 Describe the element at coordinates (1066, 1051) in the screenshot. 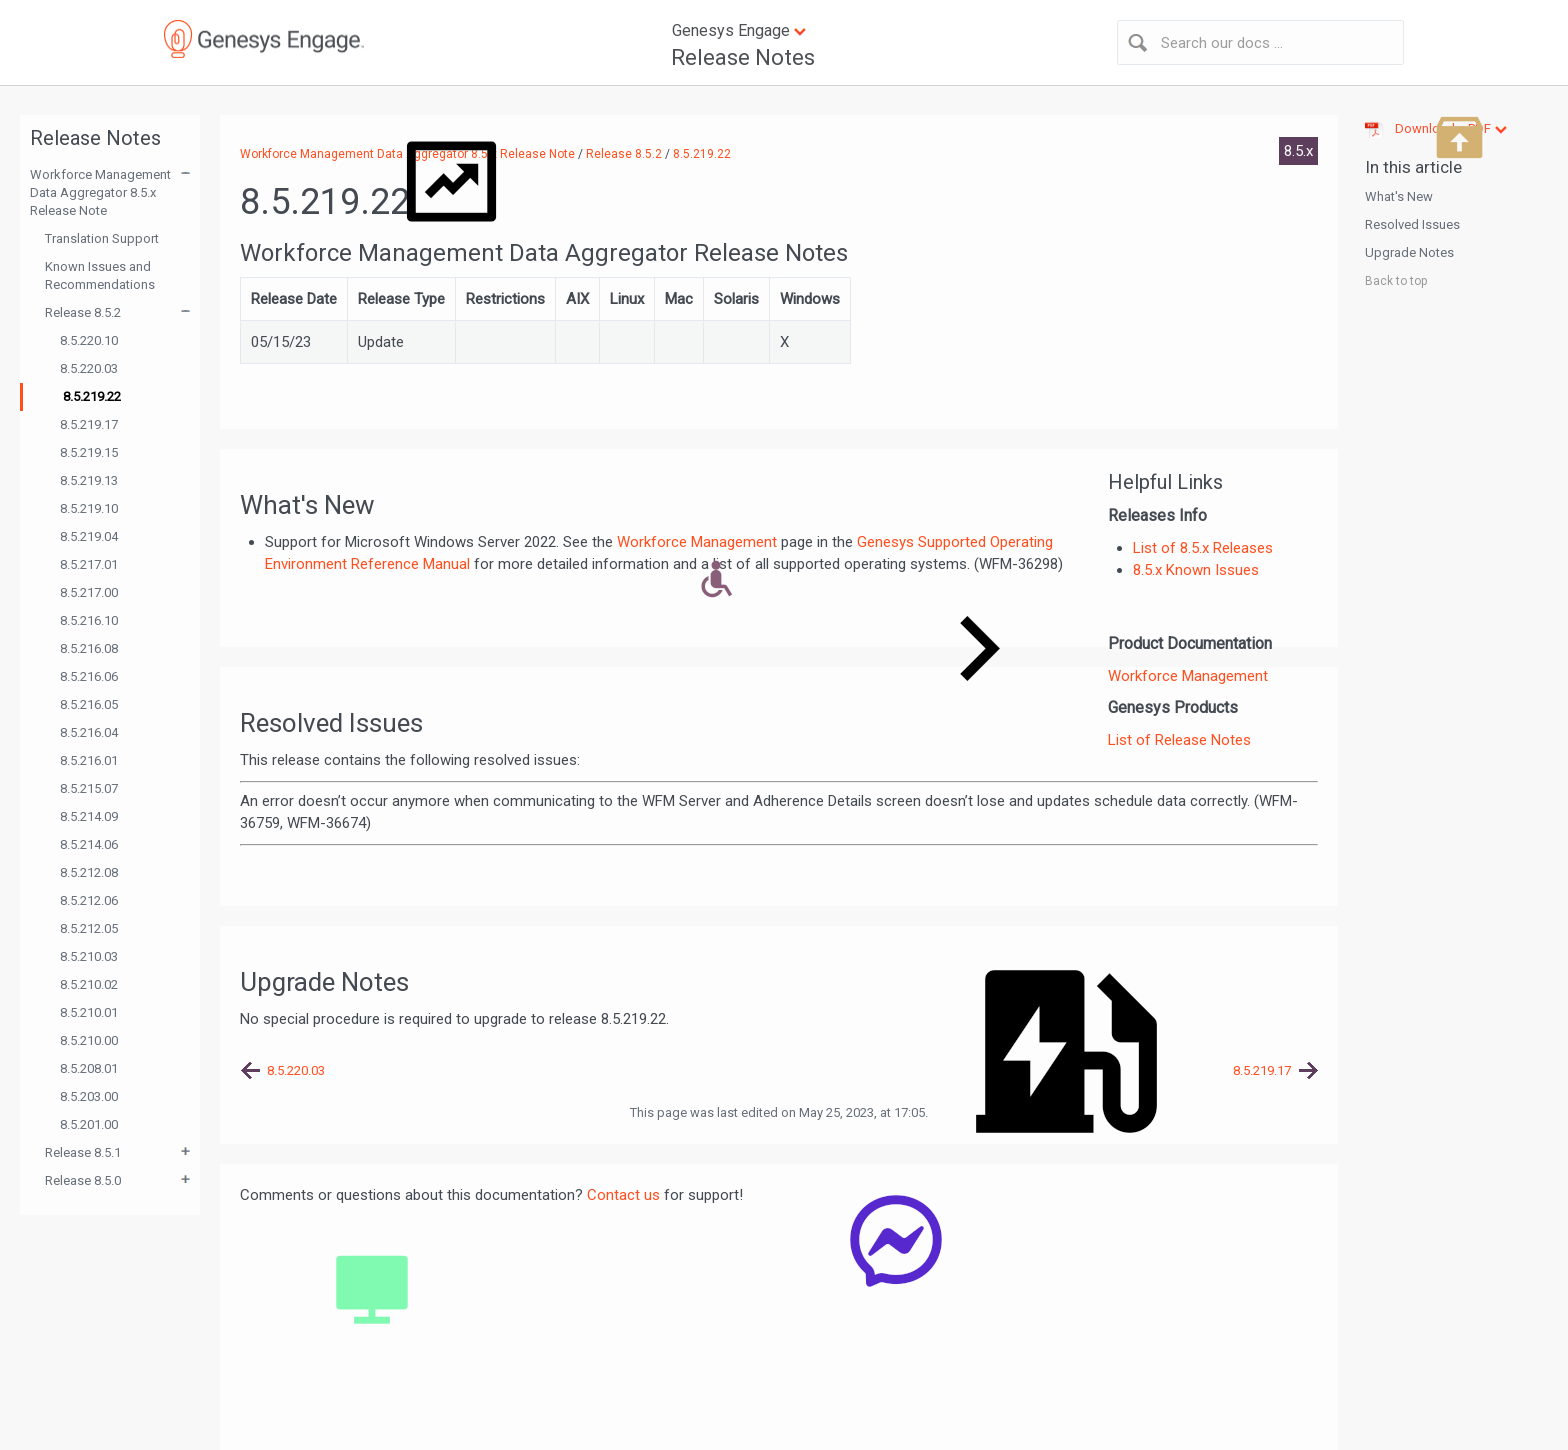

I see `find nearby EV charging stations` at that location.